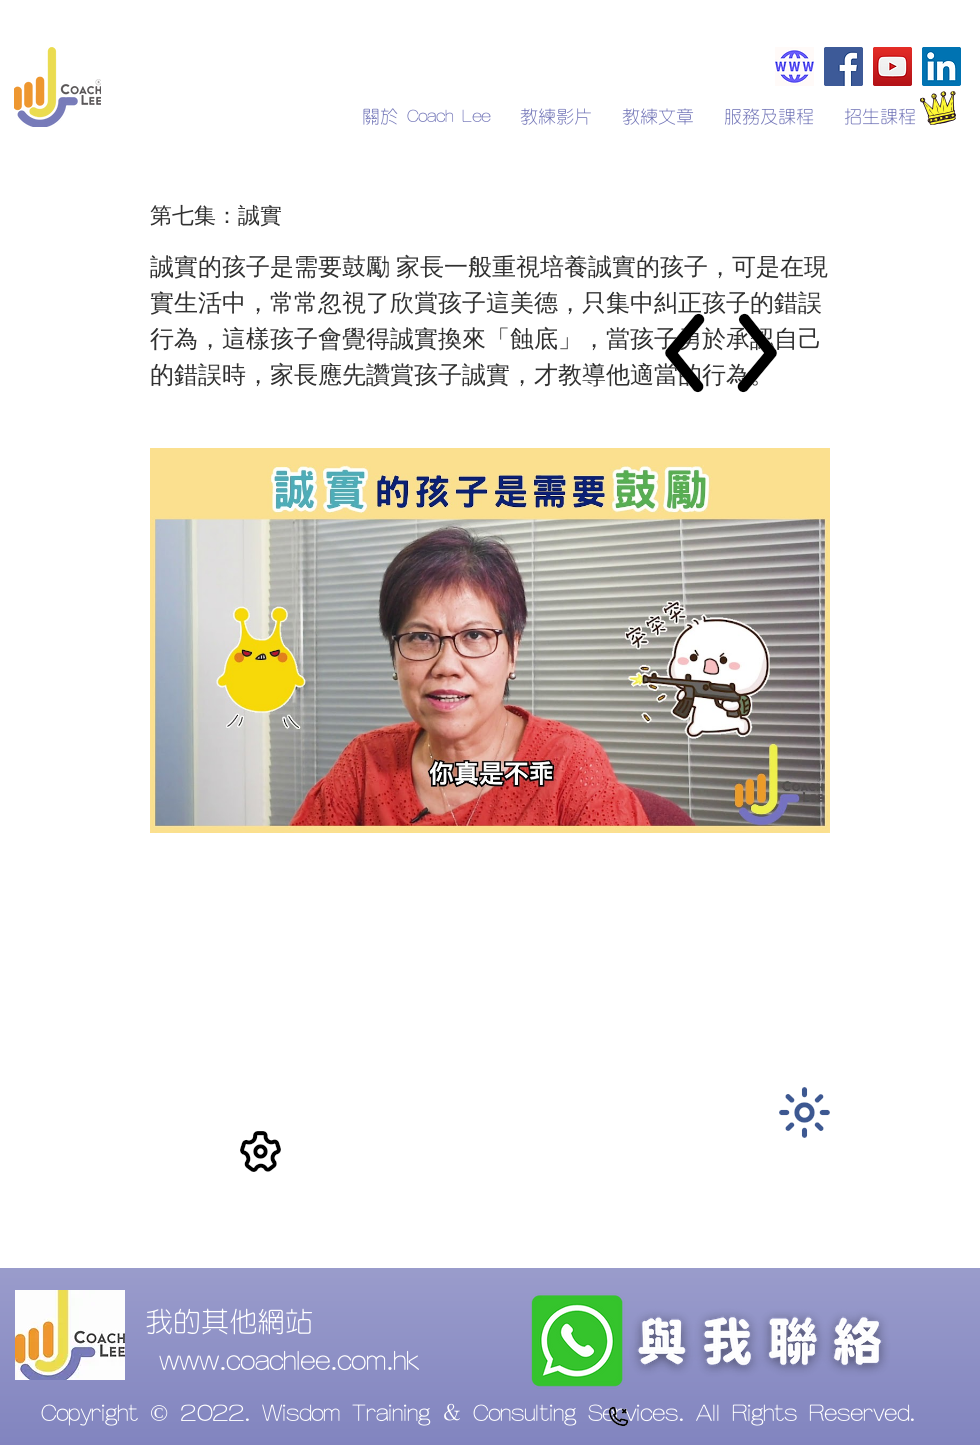  Describe the element at coordinates (804, 1112) in the screenshot. I see `switch to light mode` at that location.